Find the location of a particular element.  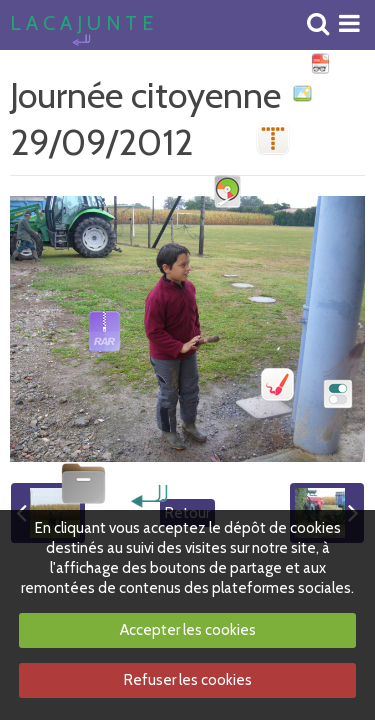

open gnome tweaks to customize desktop settings is located at coordinates (338, 394).